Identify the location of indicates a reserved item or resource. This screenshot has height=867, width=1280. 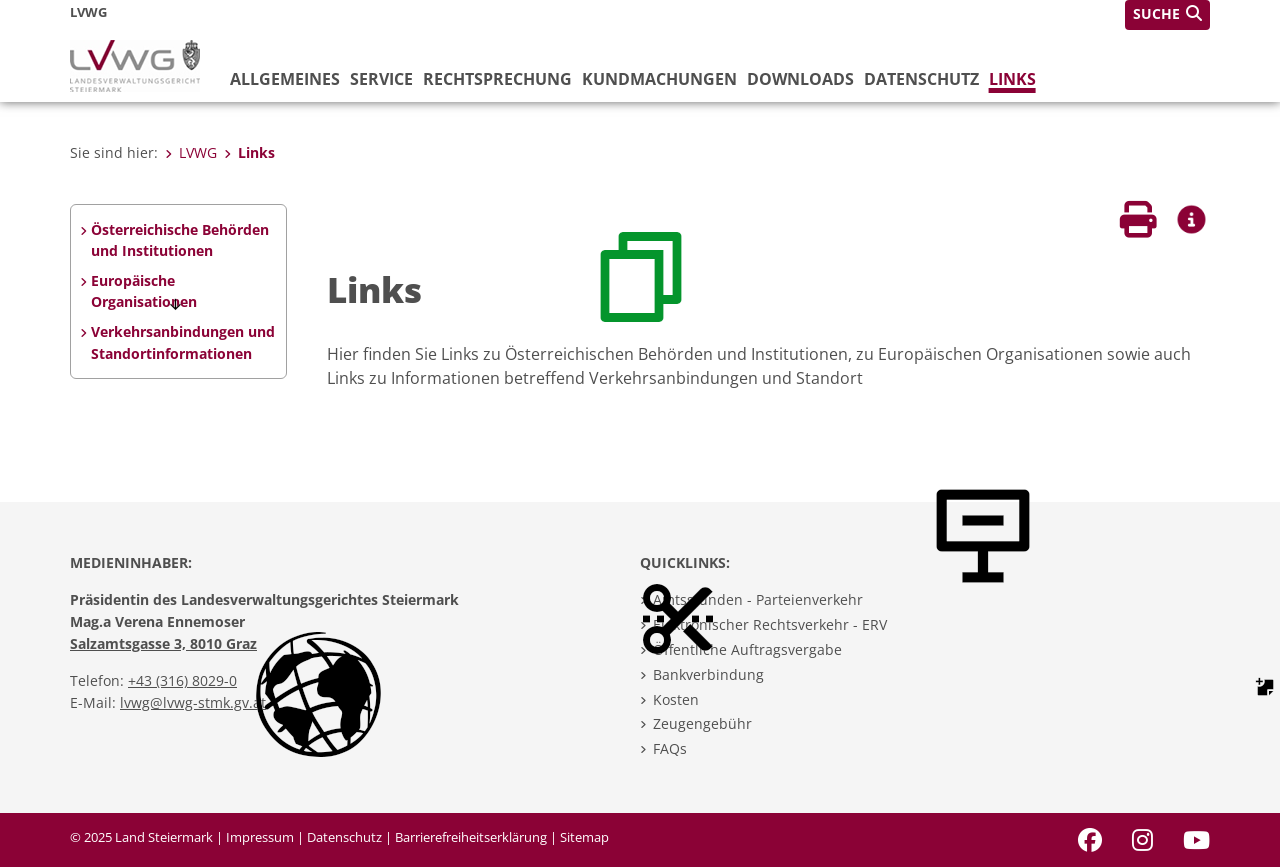
(983, 536).